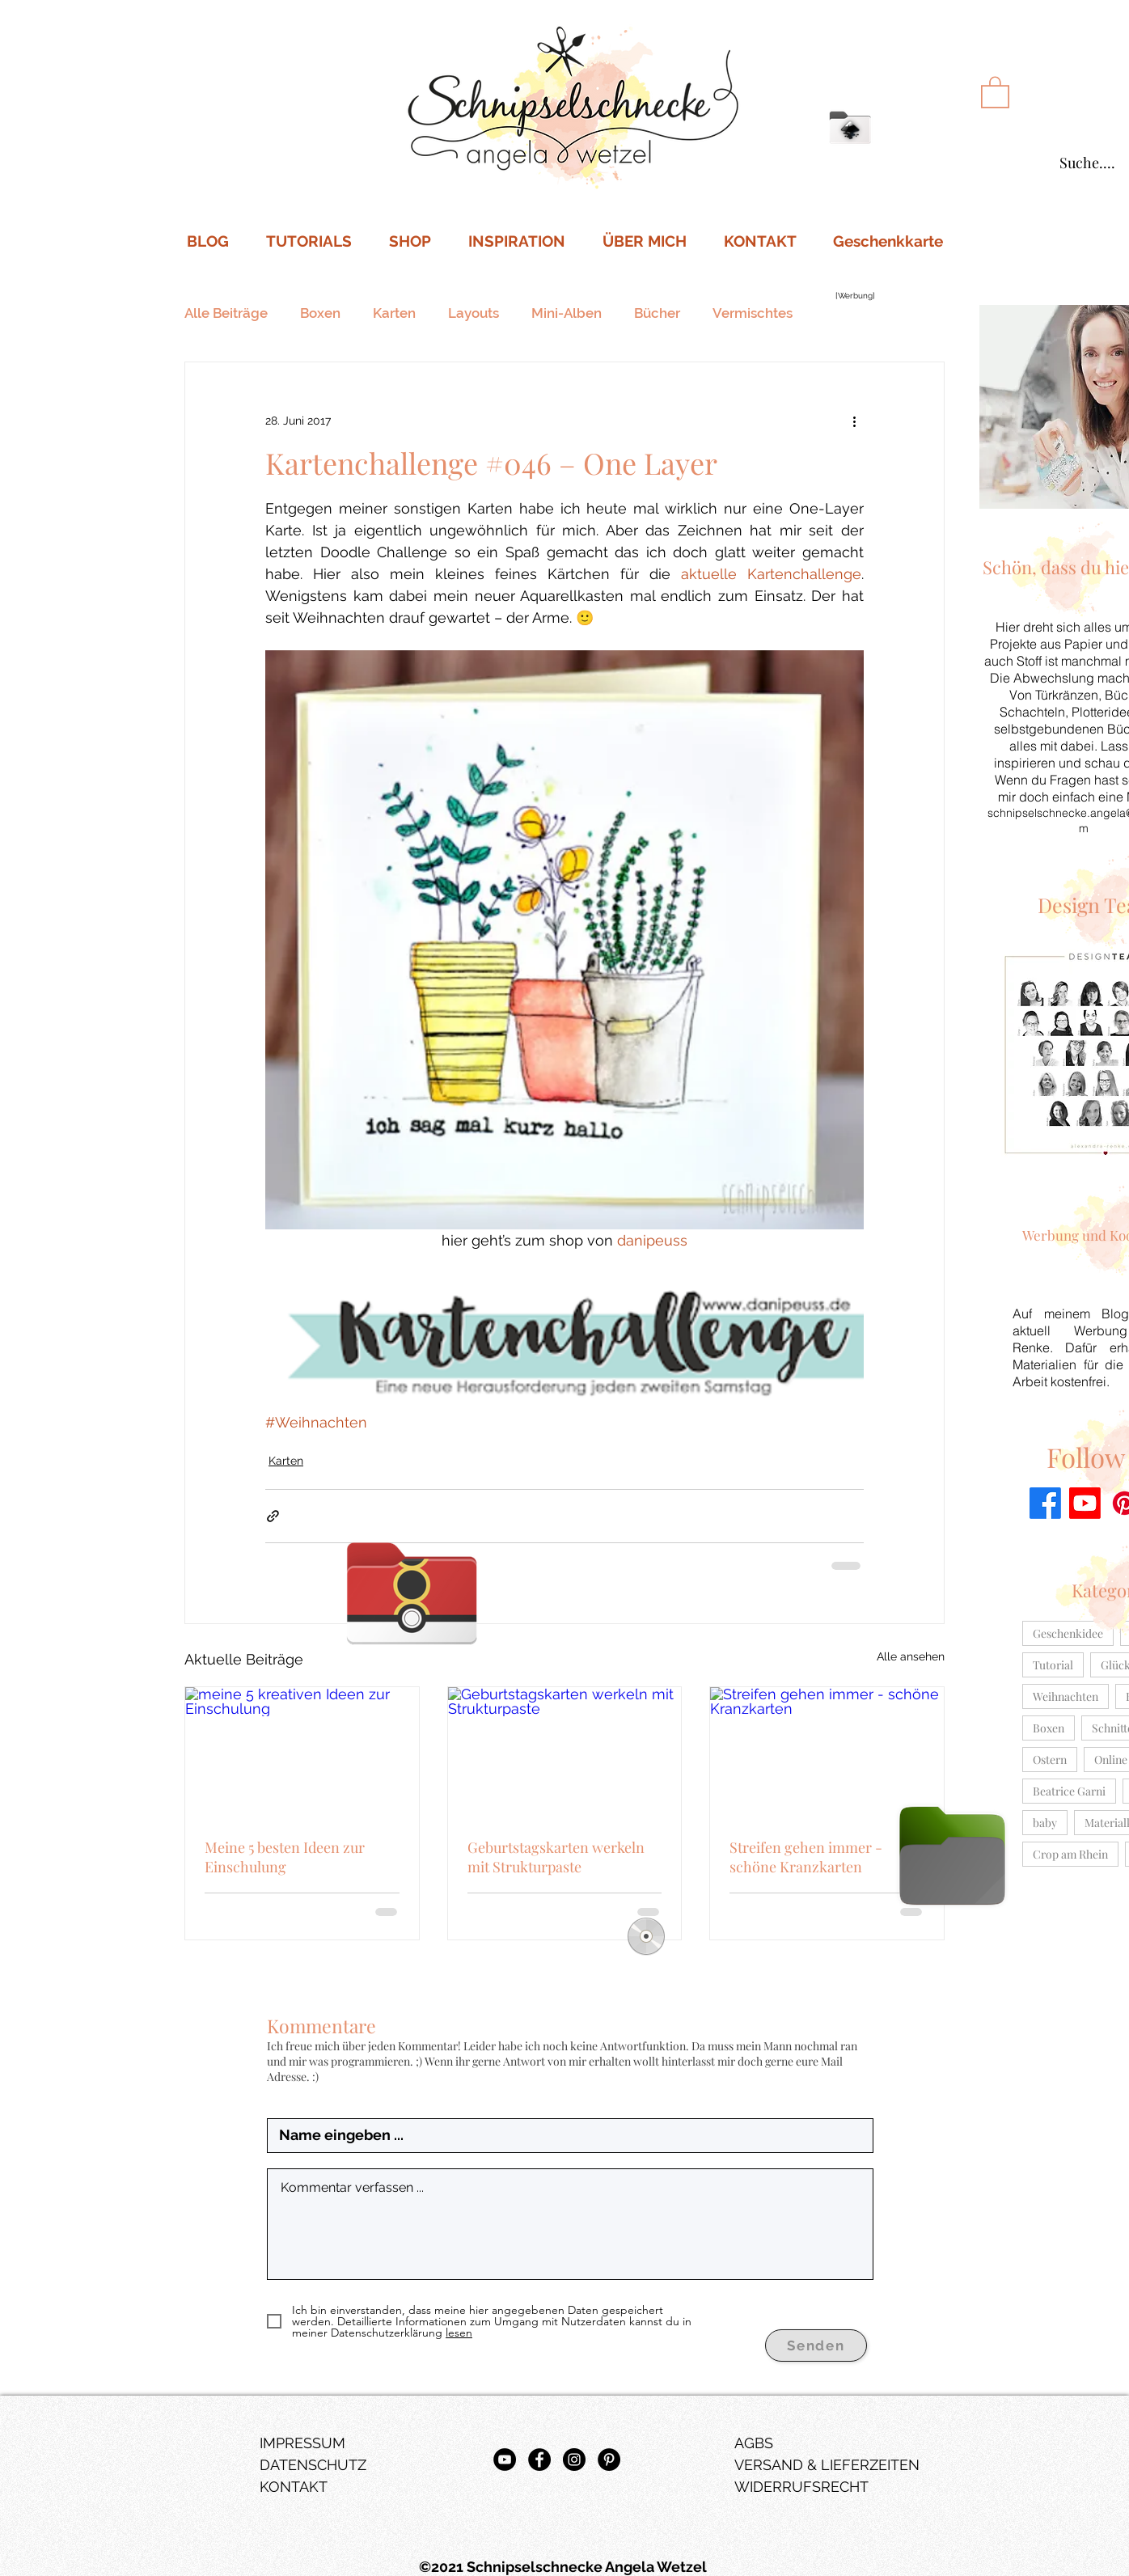 The height and width of the screenshot is (2576, 1129). What do you see at coordinates (646, 1936) in the screenshot?
I see `unmount or eject a CD/DVD disc` at bounding box center [646, 1936].